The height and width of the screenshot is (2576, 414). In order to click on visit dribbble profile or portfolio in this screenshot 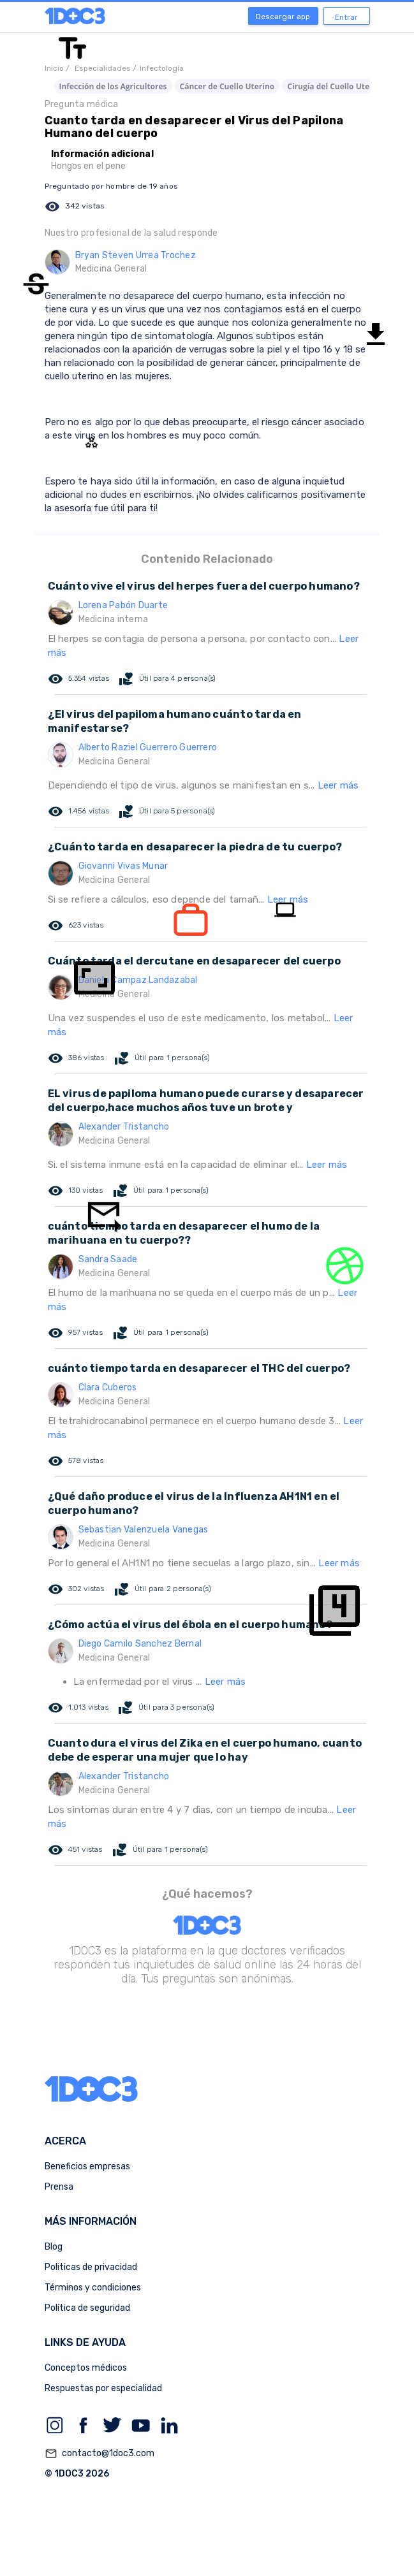, I will do `click(344, 1265)`.